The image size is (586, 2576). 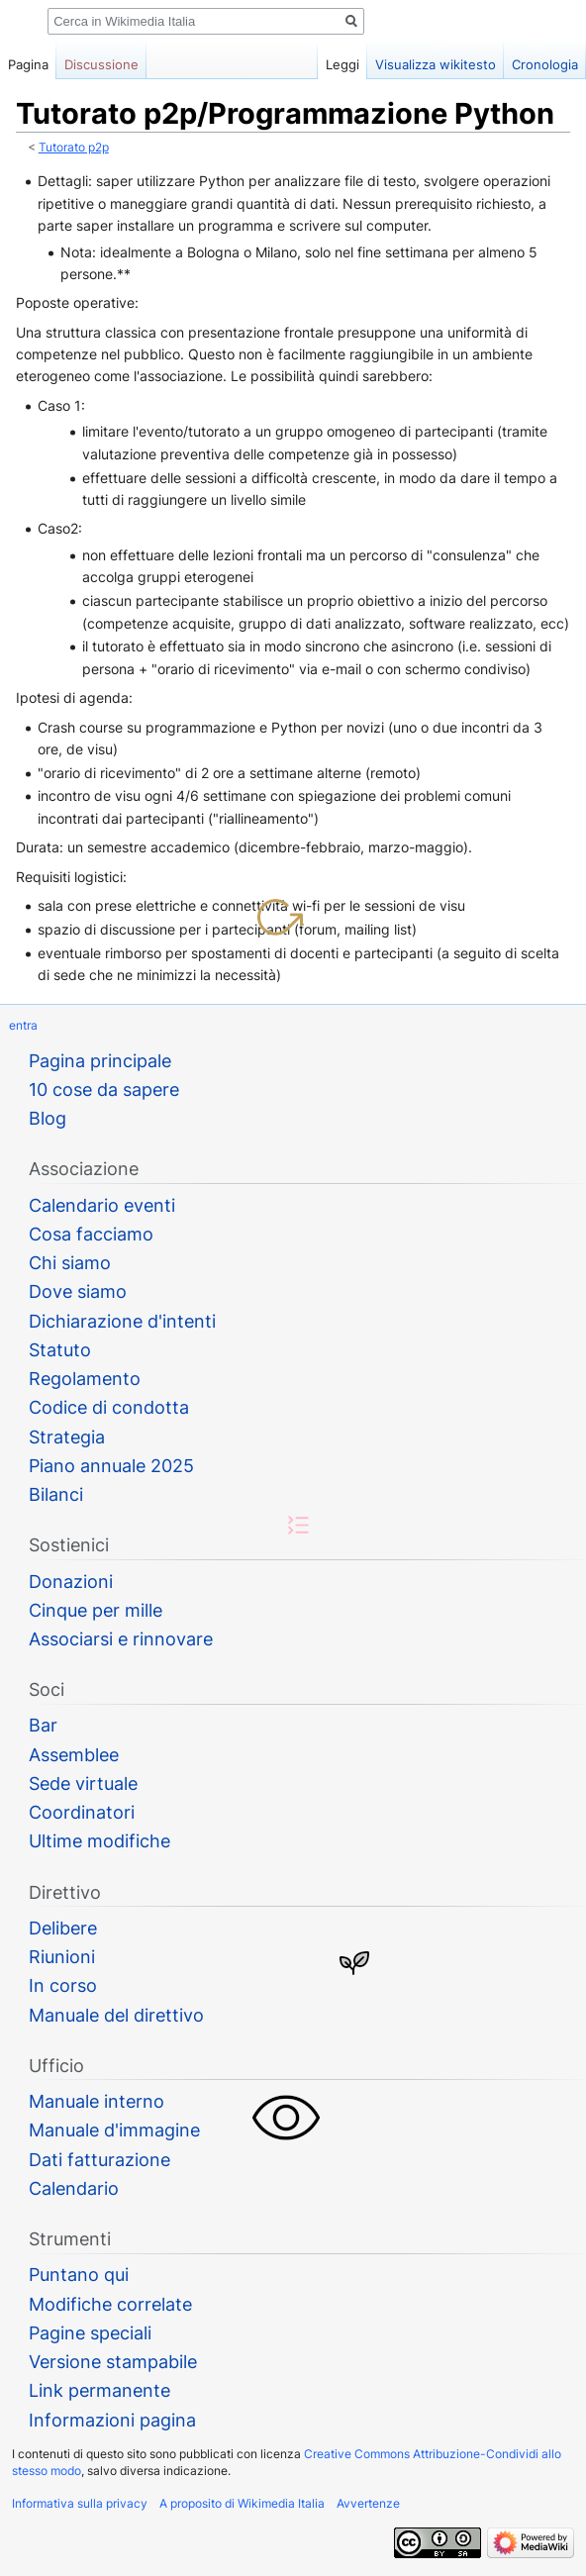 I want to click on collapse or minimize list items, so click(x=298, y=1525).